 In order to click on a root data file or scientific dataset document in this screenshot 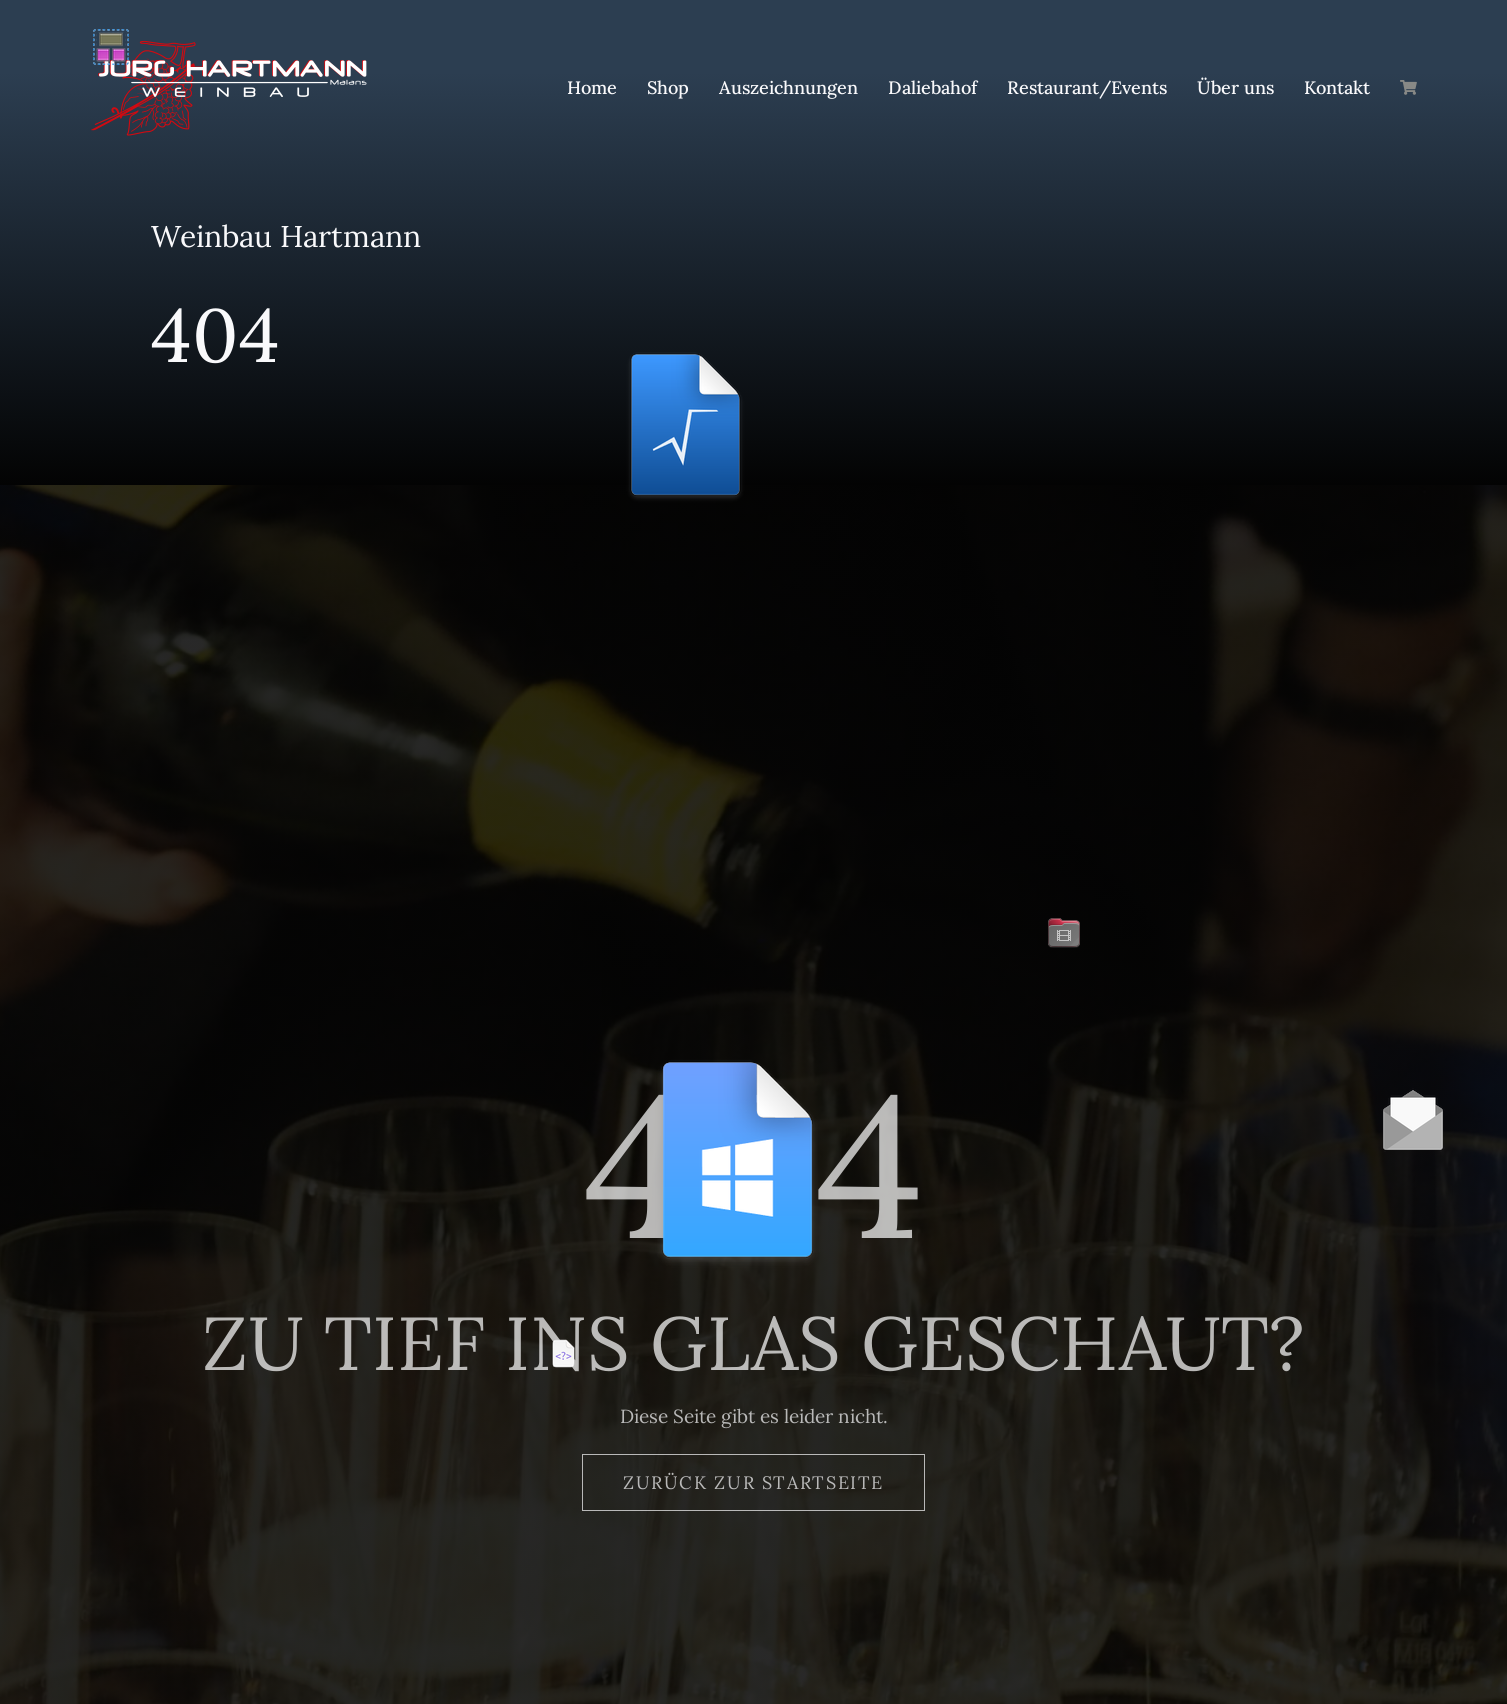, I will do `click(685, 427)`.